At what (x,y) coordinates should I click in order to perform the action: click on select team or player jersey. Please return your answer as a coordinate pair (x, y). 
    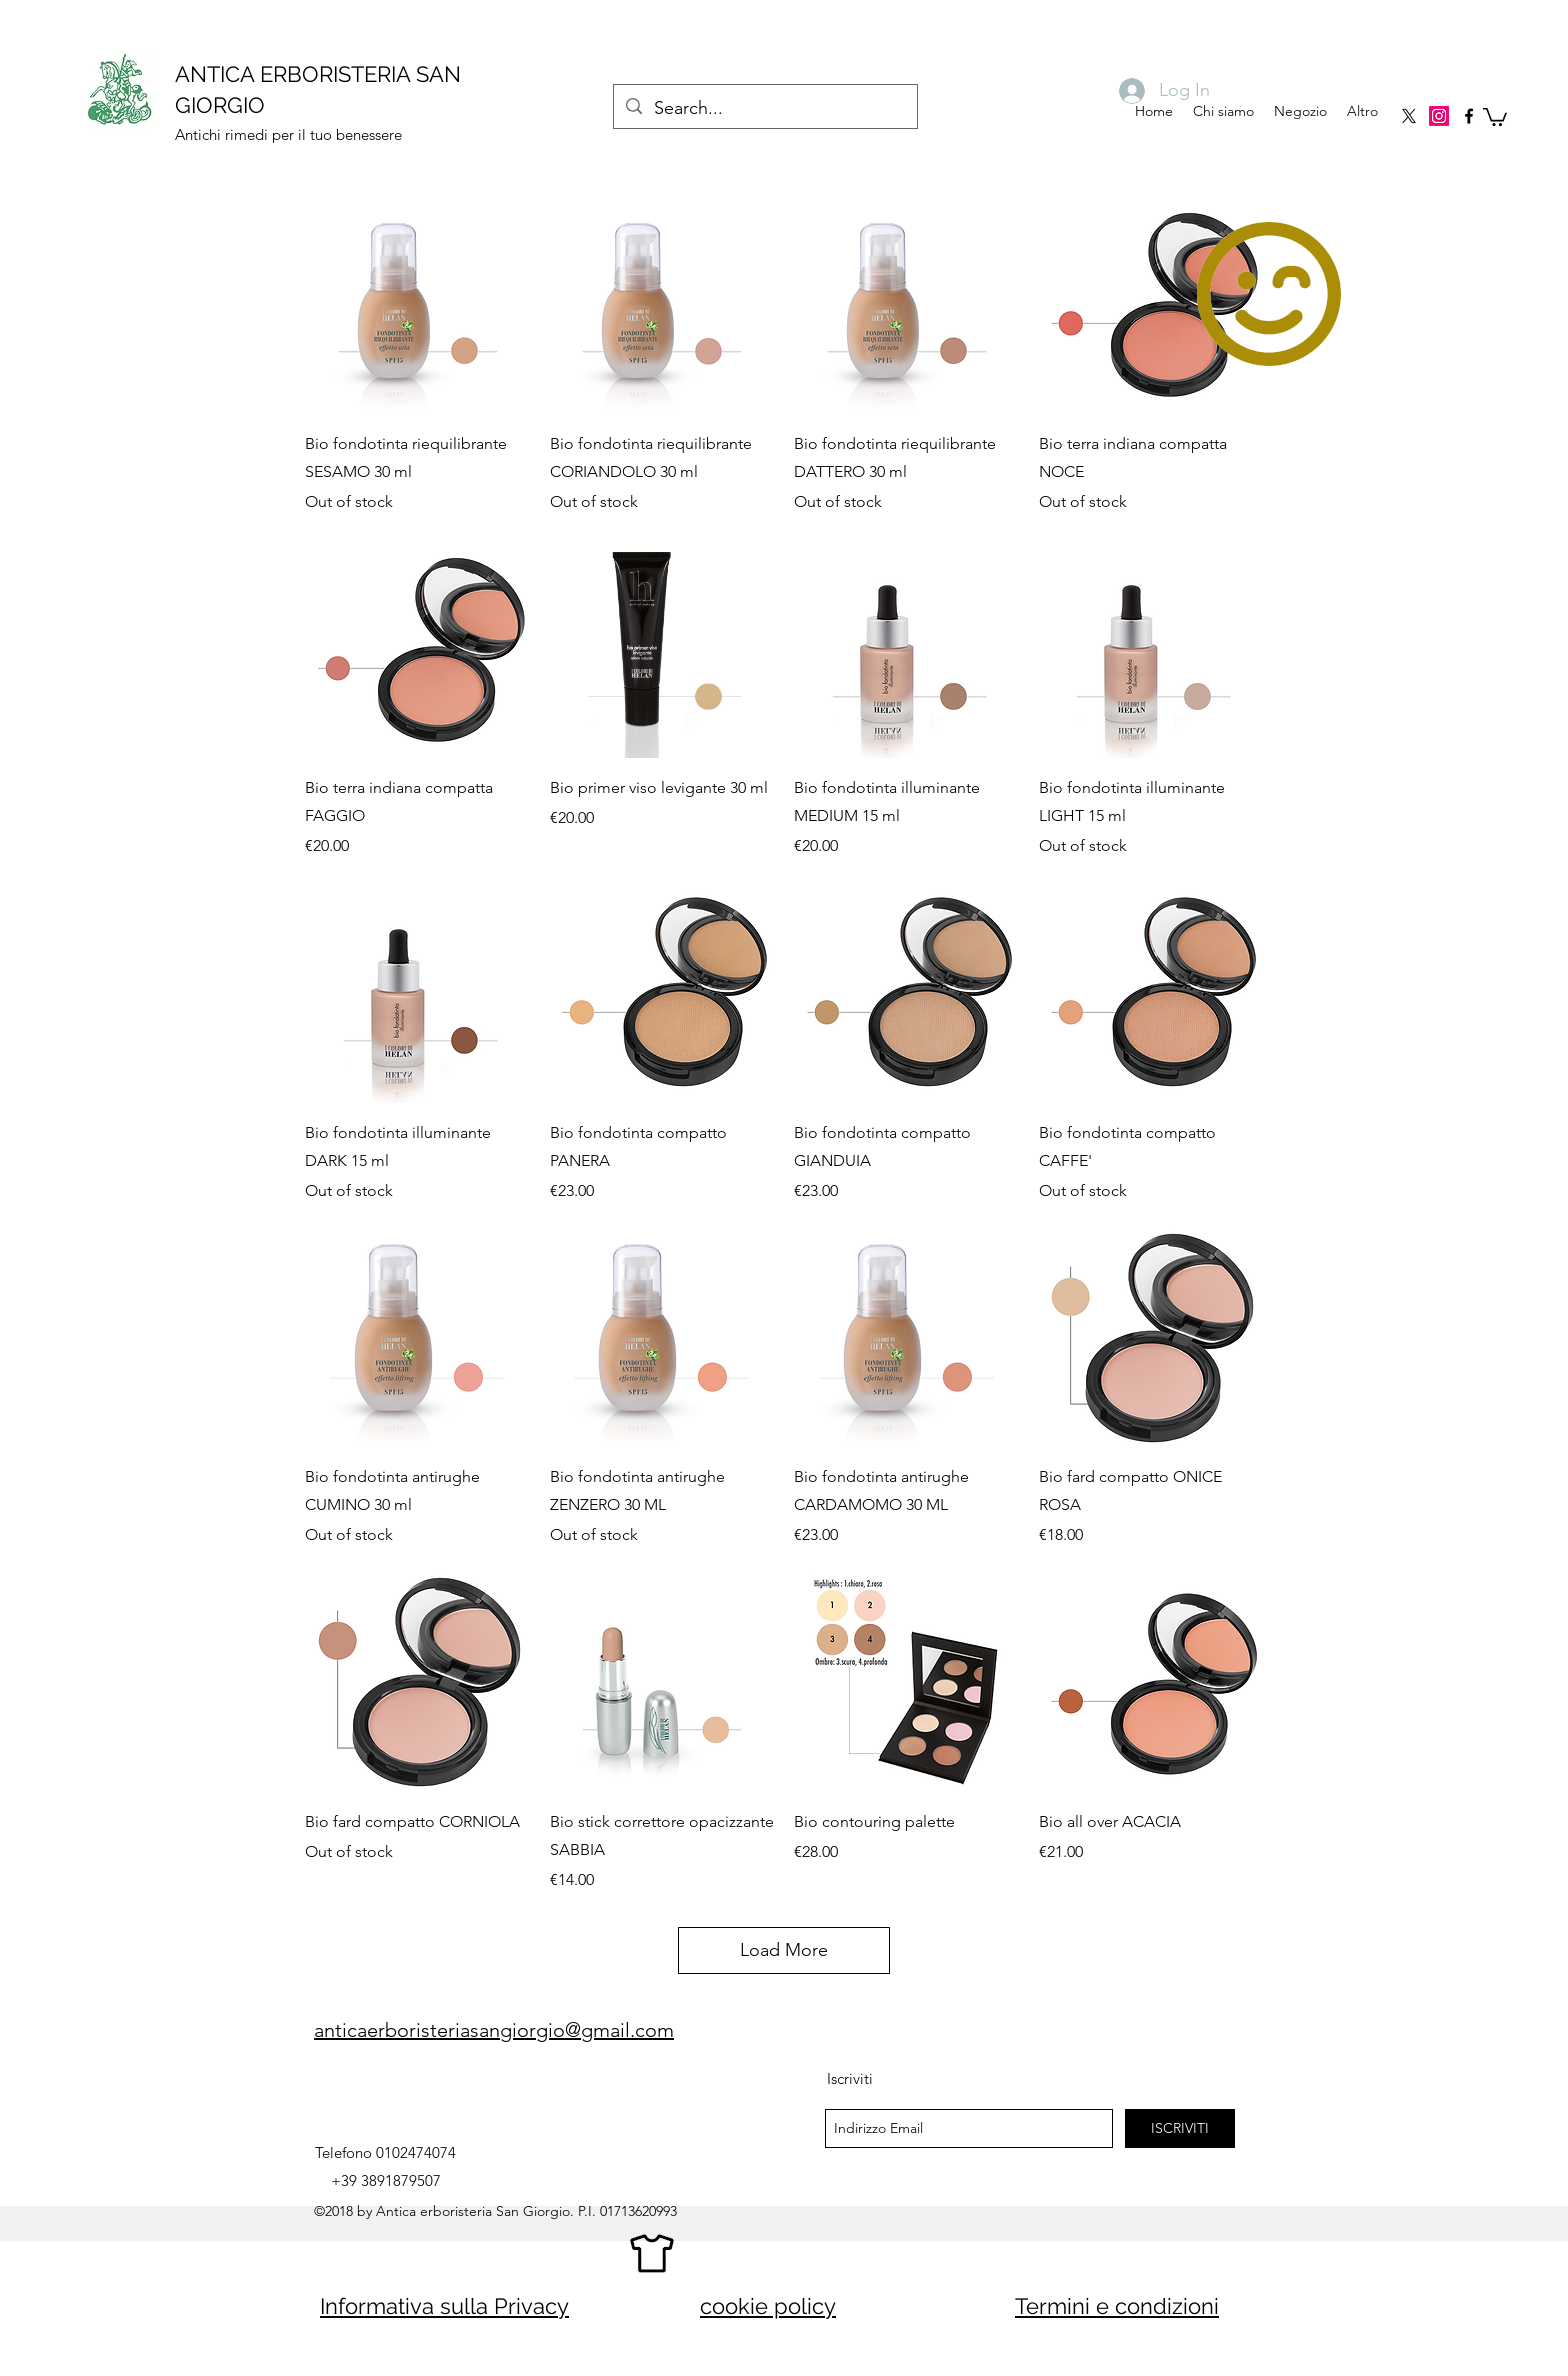
    Looking at the image, I should click on (652, 2253).